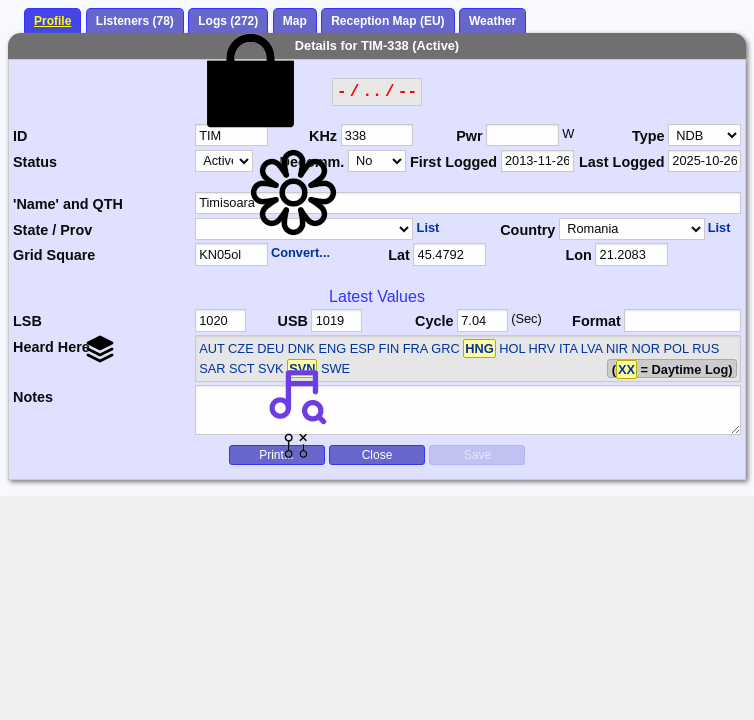  Describe the element at coordinates (296, 445) in the screenshot. I see `indicates a closed or rejected pull request` at that location.